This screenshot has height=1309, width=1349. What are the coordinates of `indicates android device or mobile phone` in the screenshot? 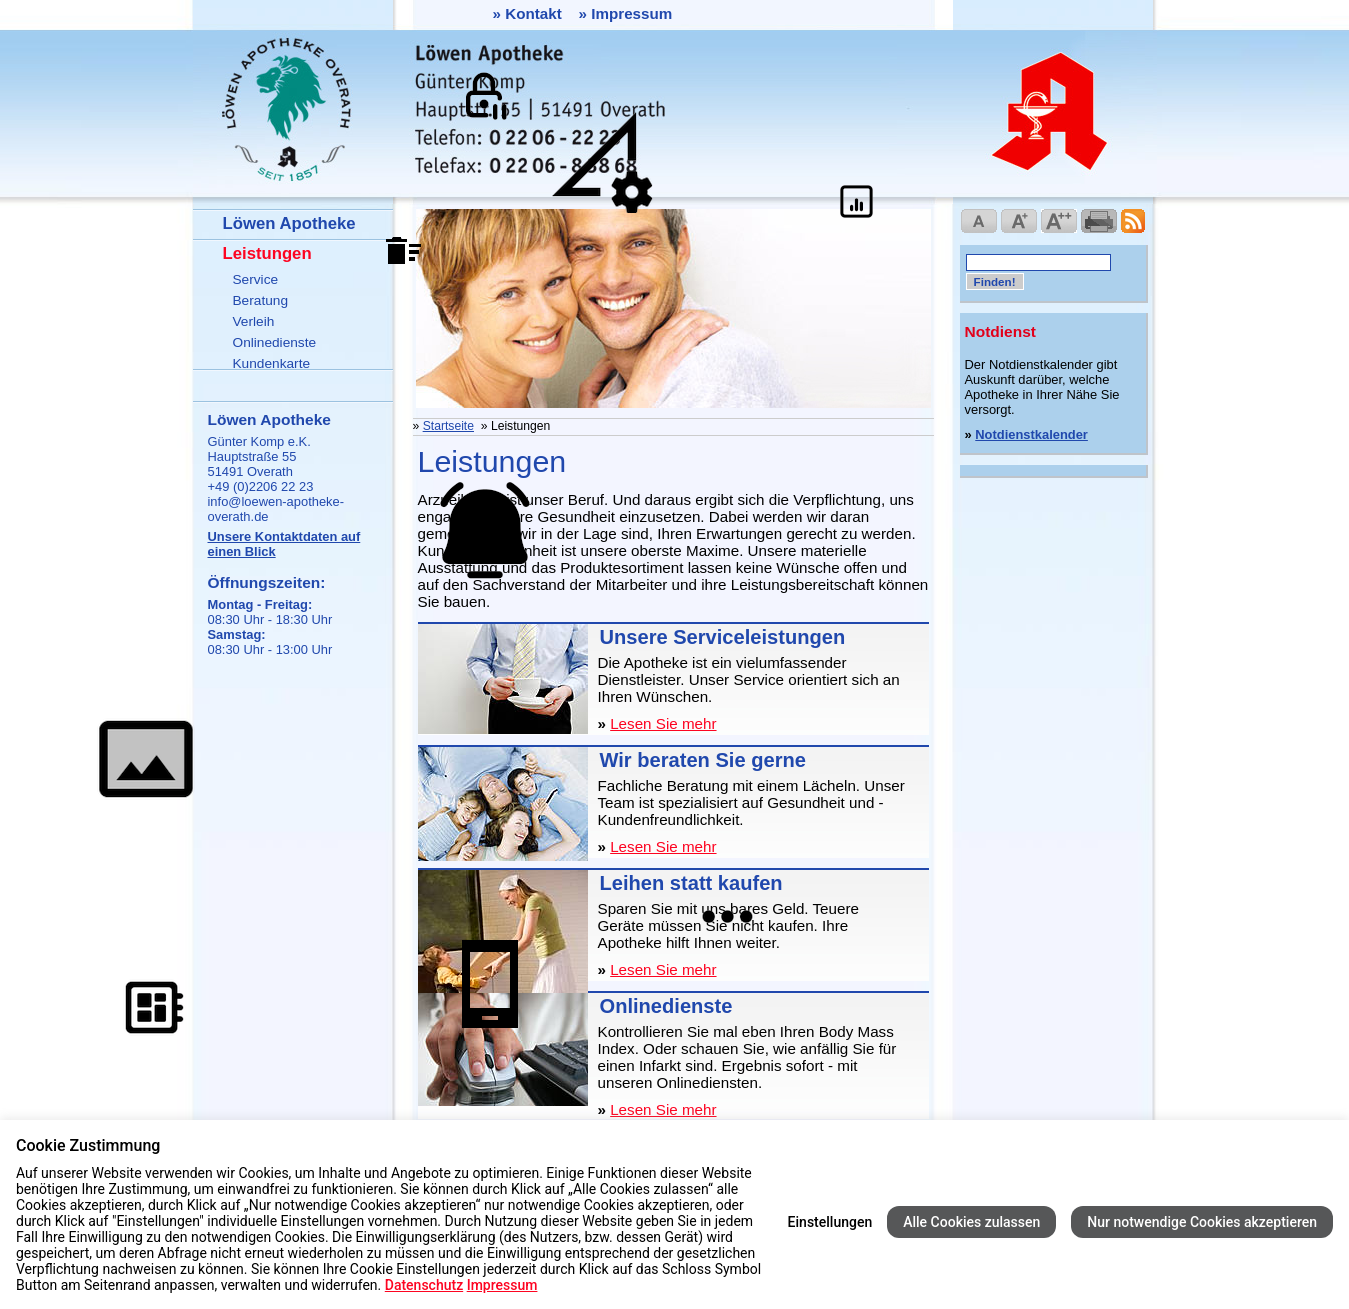 It's located at (490, 984).